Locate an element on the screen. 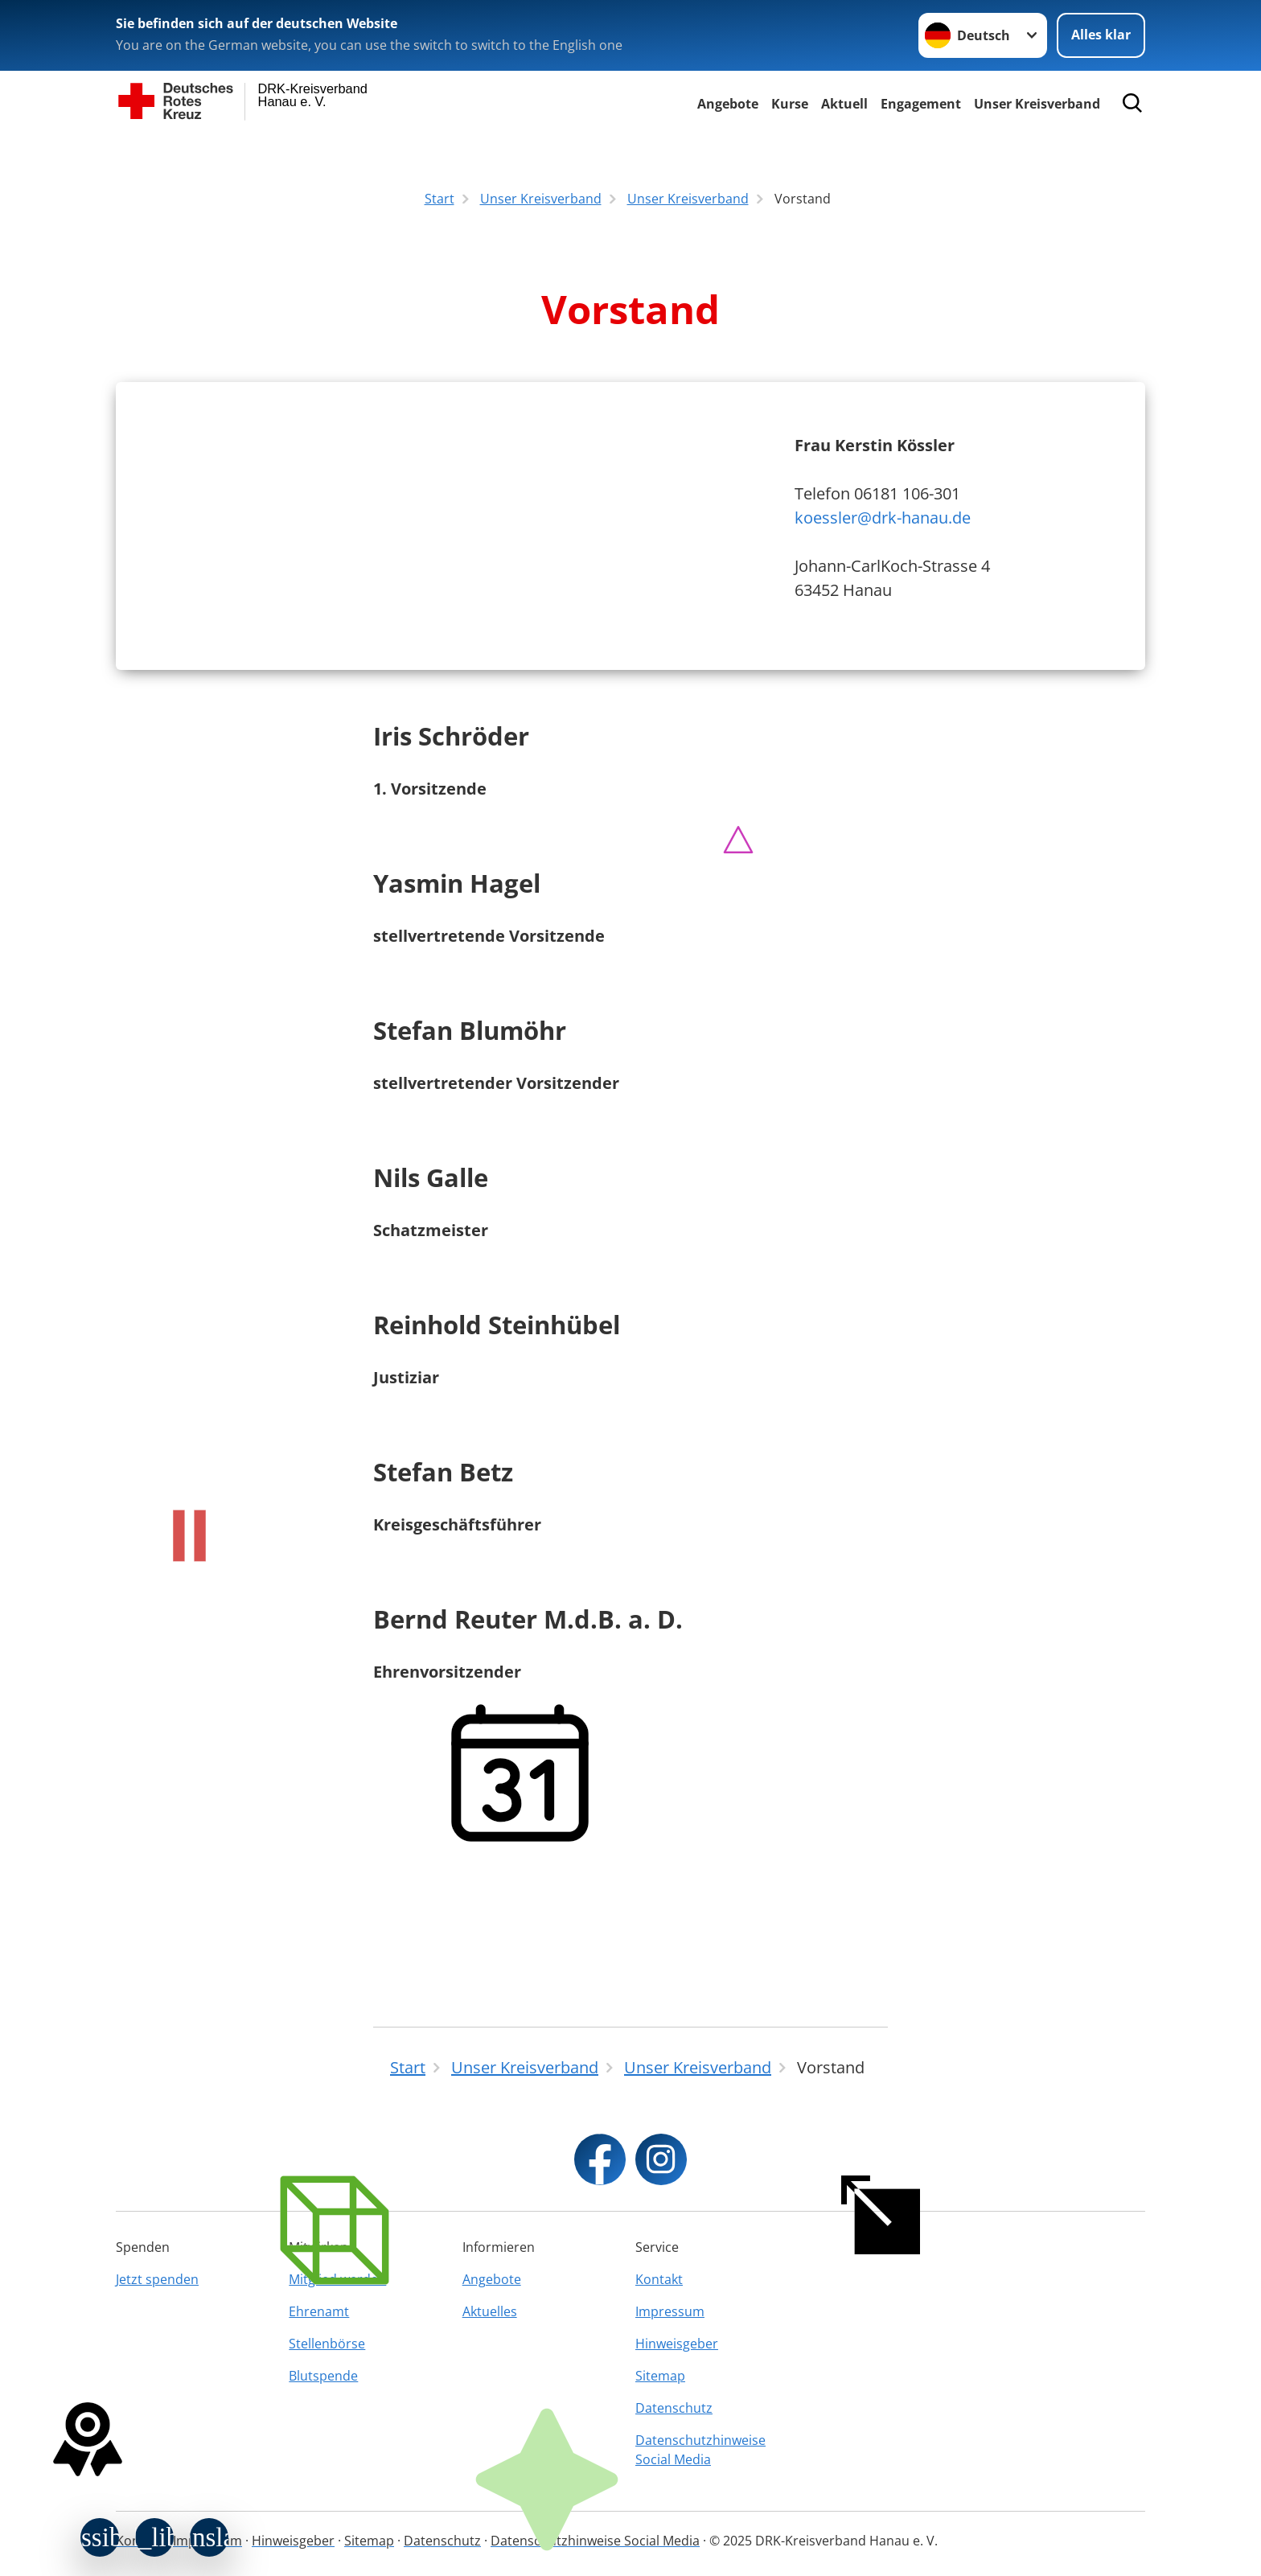 This screenshot has height=2576, width=1261. view or select a specific date is located at coordinates (520, 1773).